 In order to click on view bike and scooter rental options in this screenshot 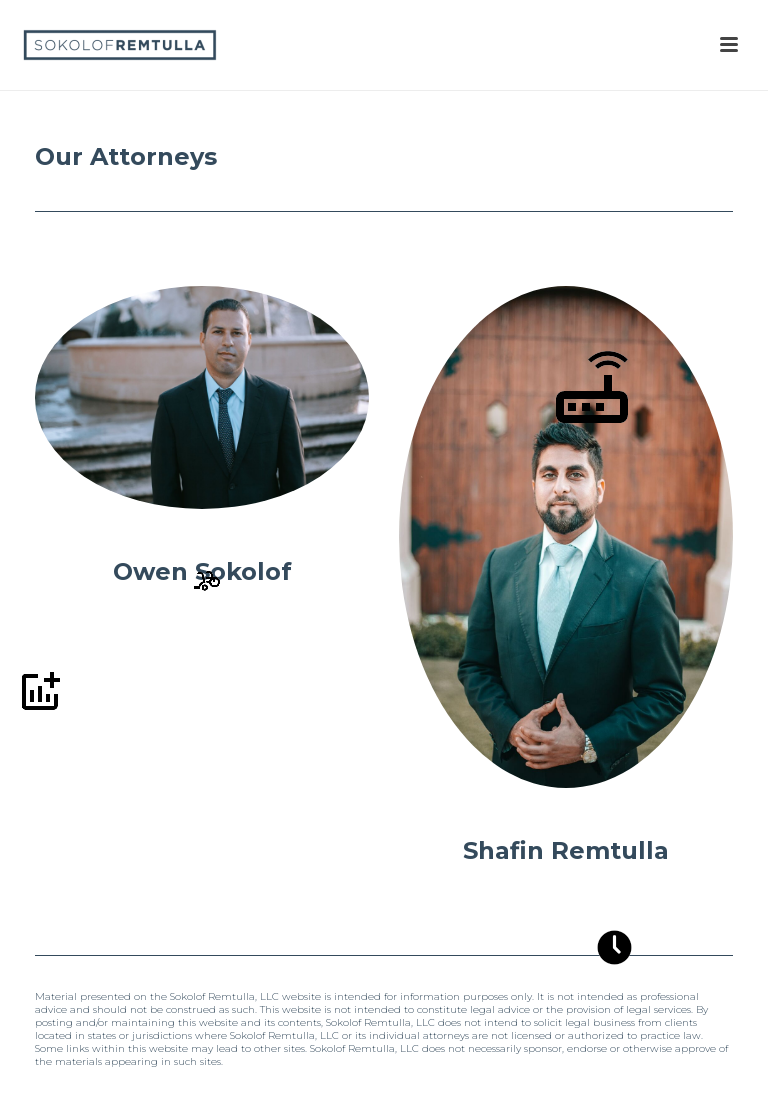, I will do `click(207, 581)`.